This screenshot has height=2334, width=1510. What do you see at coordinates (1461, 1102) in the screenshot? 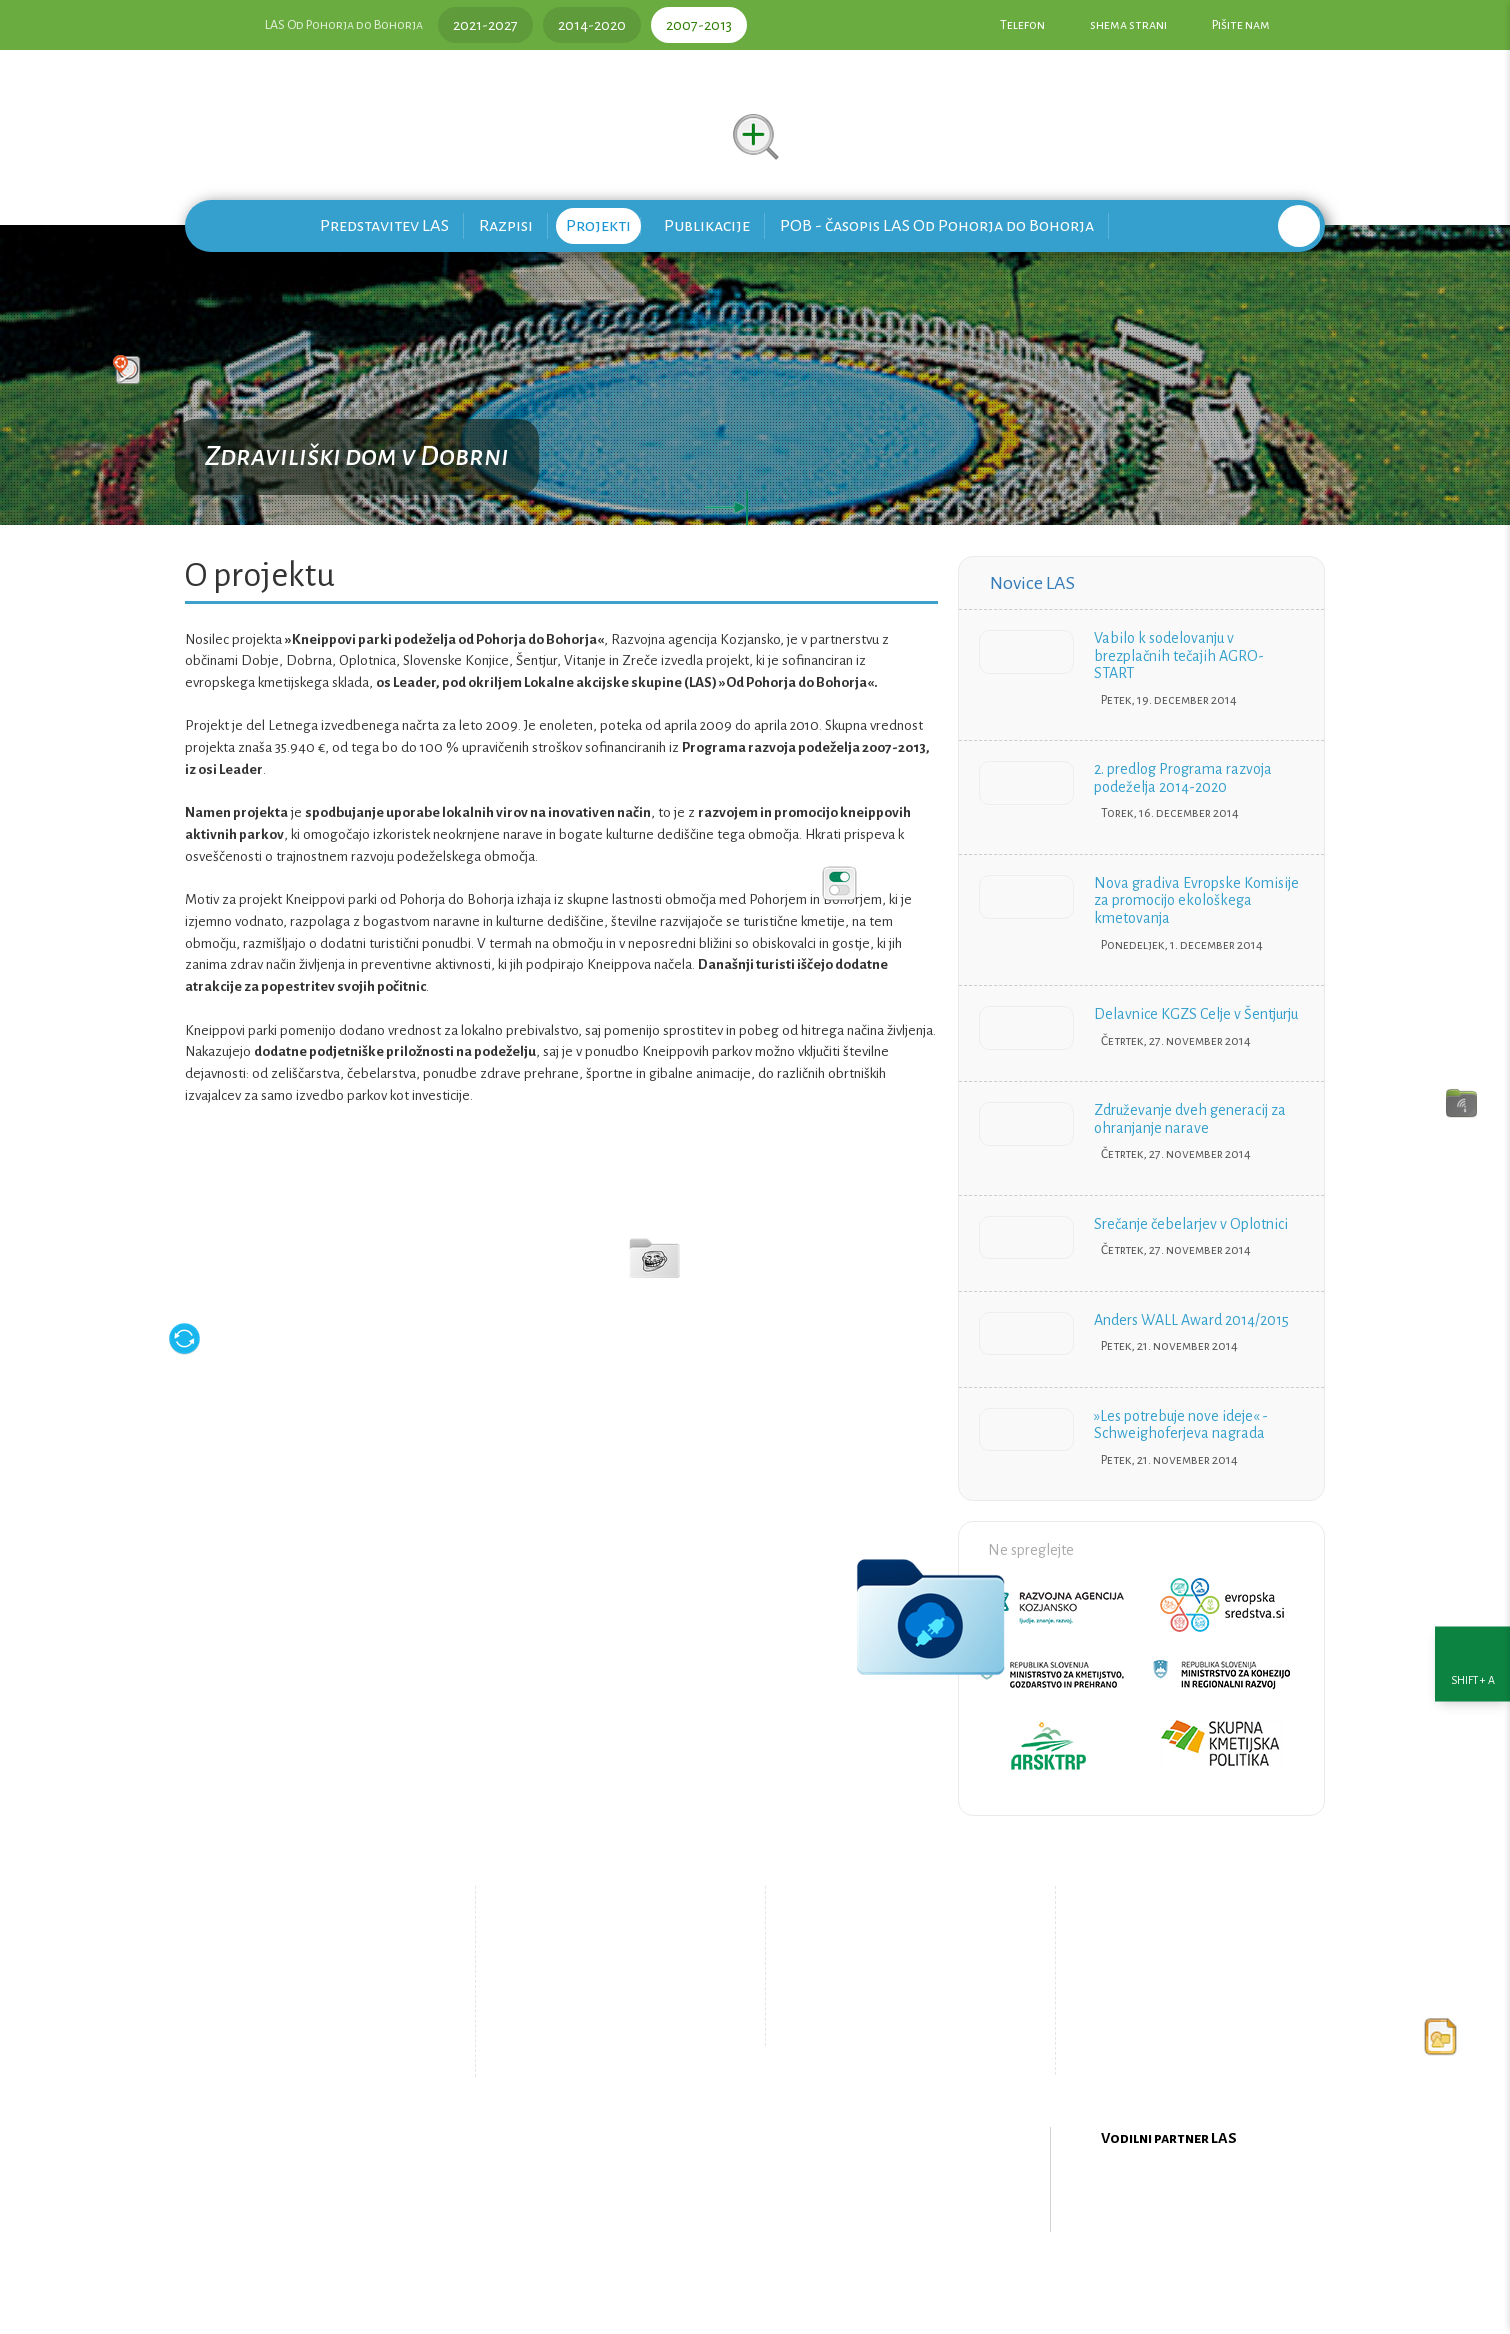
I see `open insync cloud sync folder` at bounding box center [1461, 1102].